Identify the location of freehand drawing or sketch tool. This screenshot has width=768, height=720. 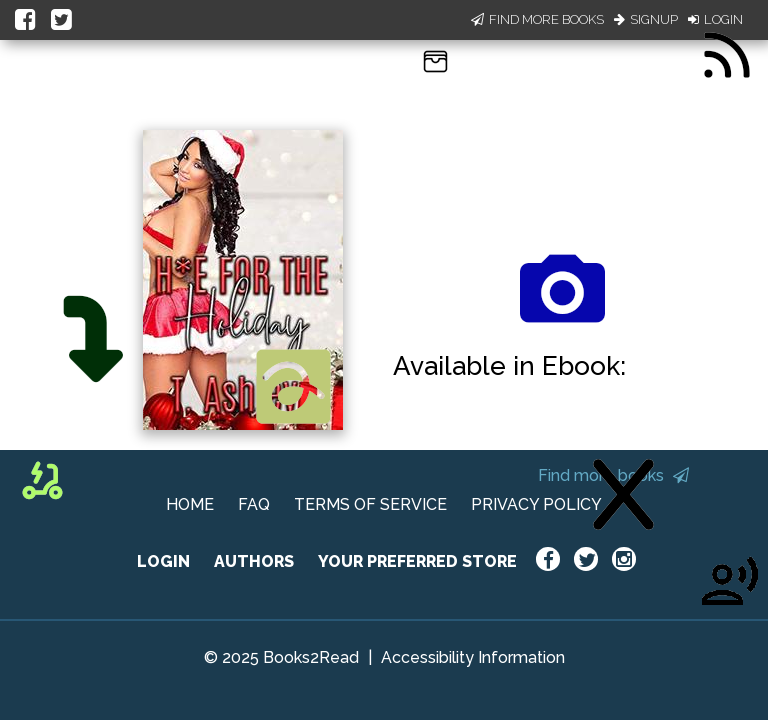
(293, 386).